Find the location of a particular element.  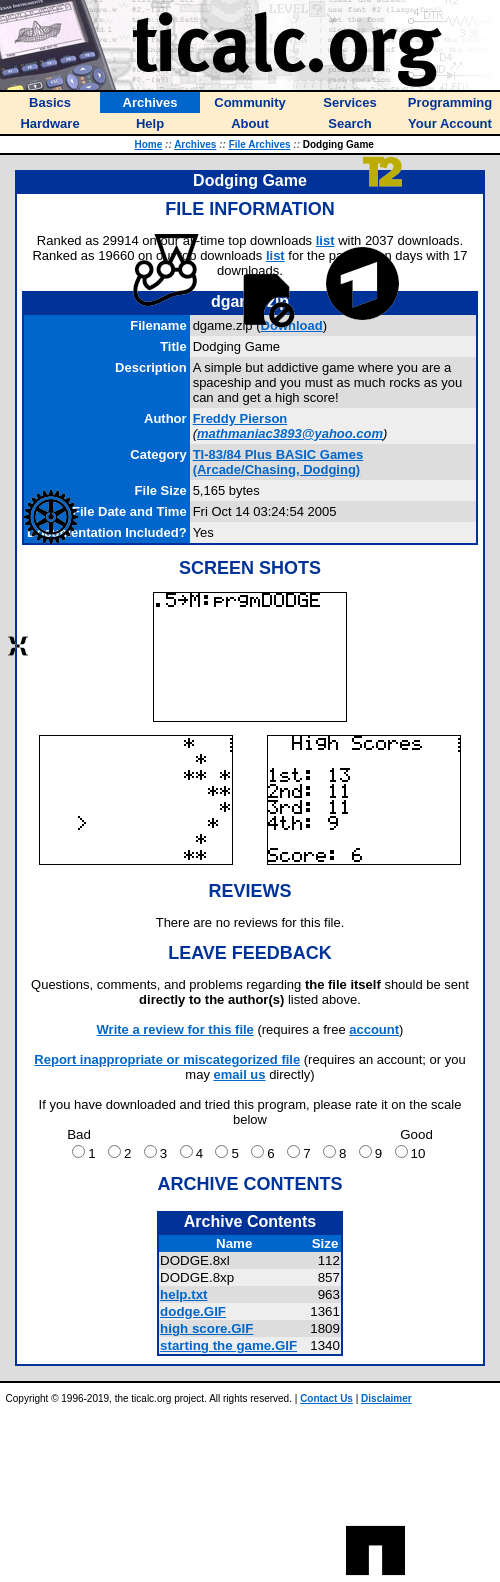

das erste german television network logo is located at coordinates (362, 283).